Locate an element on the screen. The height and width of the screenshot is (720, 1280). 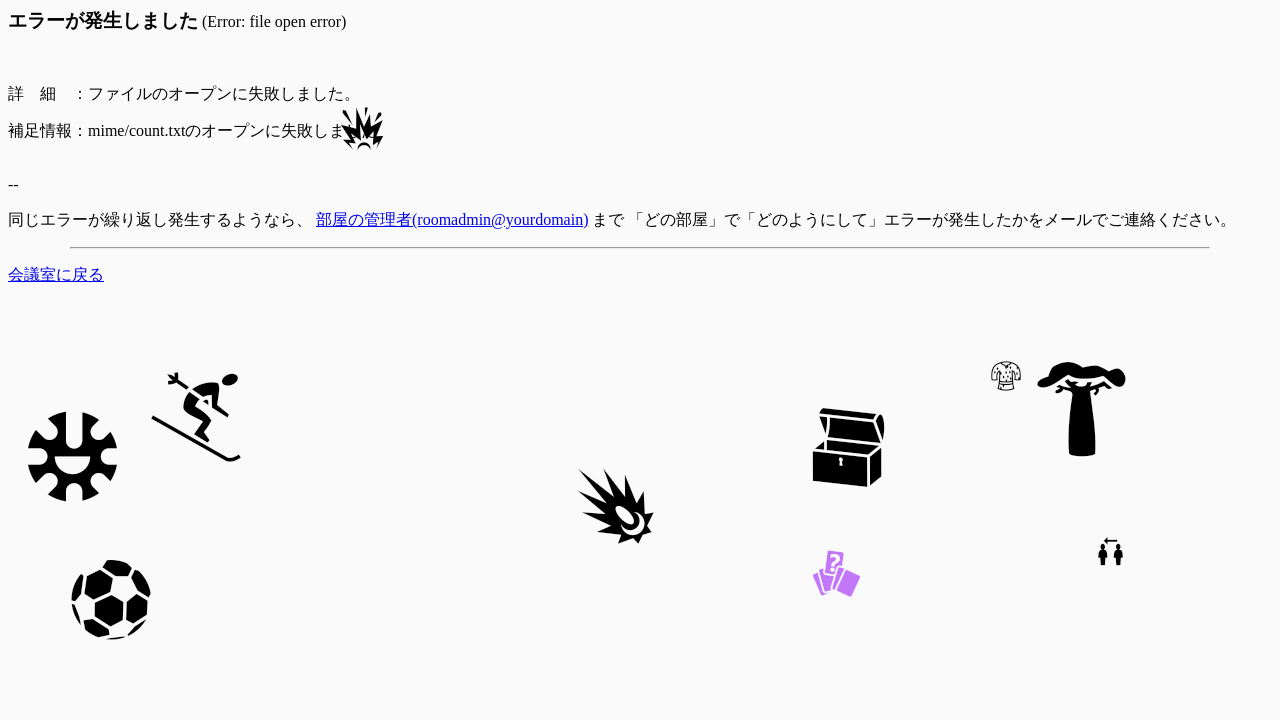
decorative abstract game element or badge is located at coordinates (72, 456).